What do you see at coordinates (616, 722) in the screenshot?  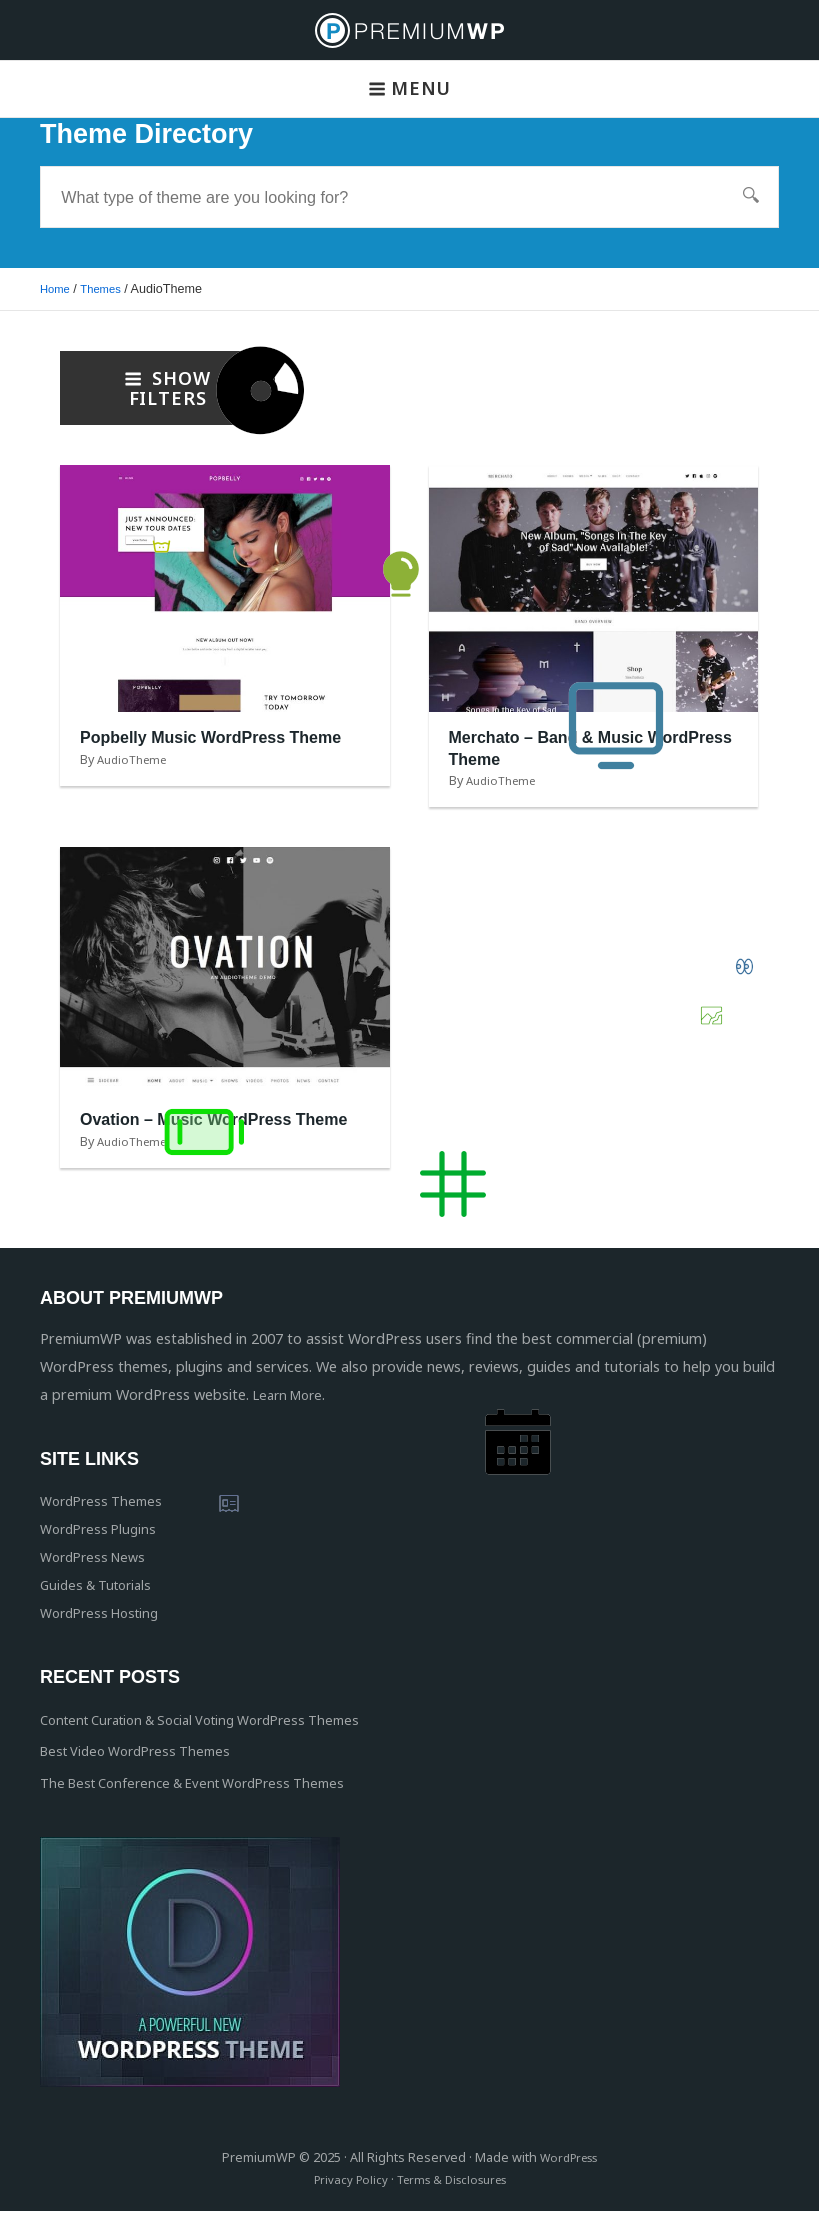 I see `switch to desktop or monitor display` at bounding box center [616, 722].